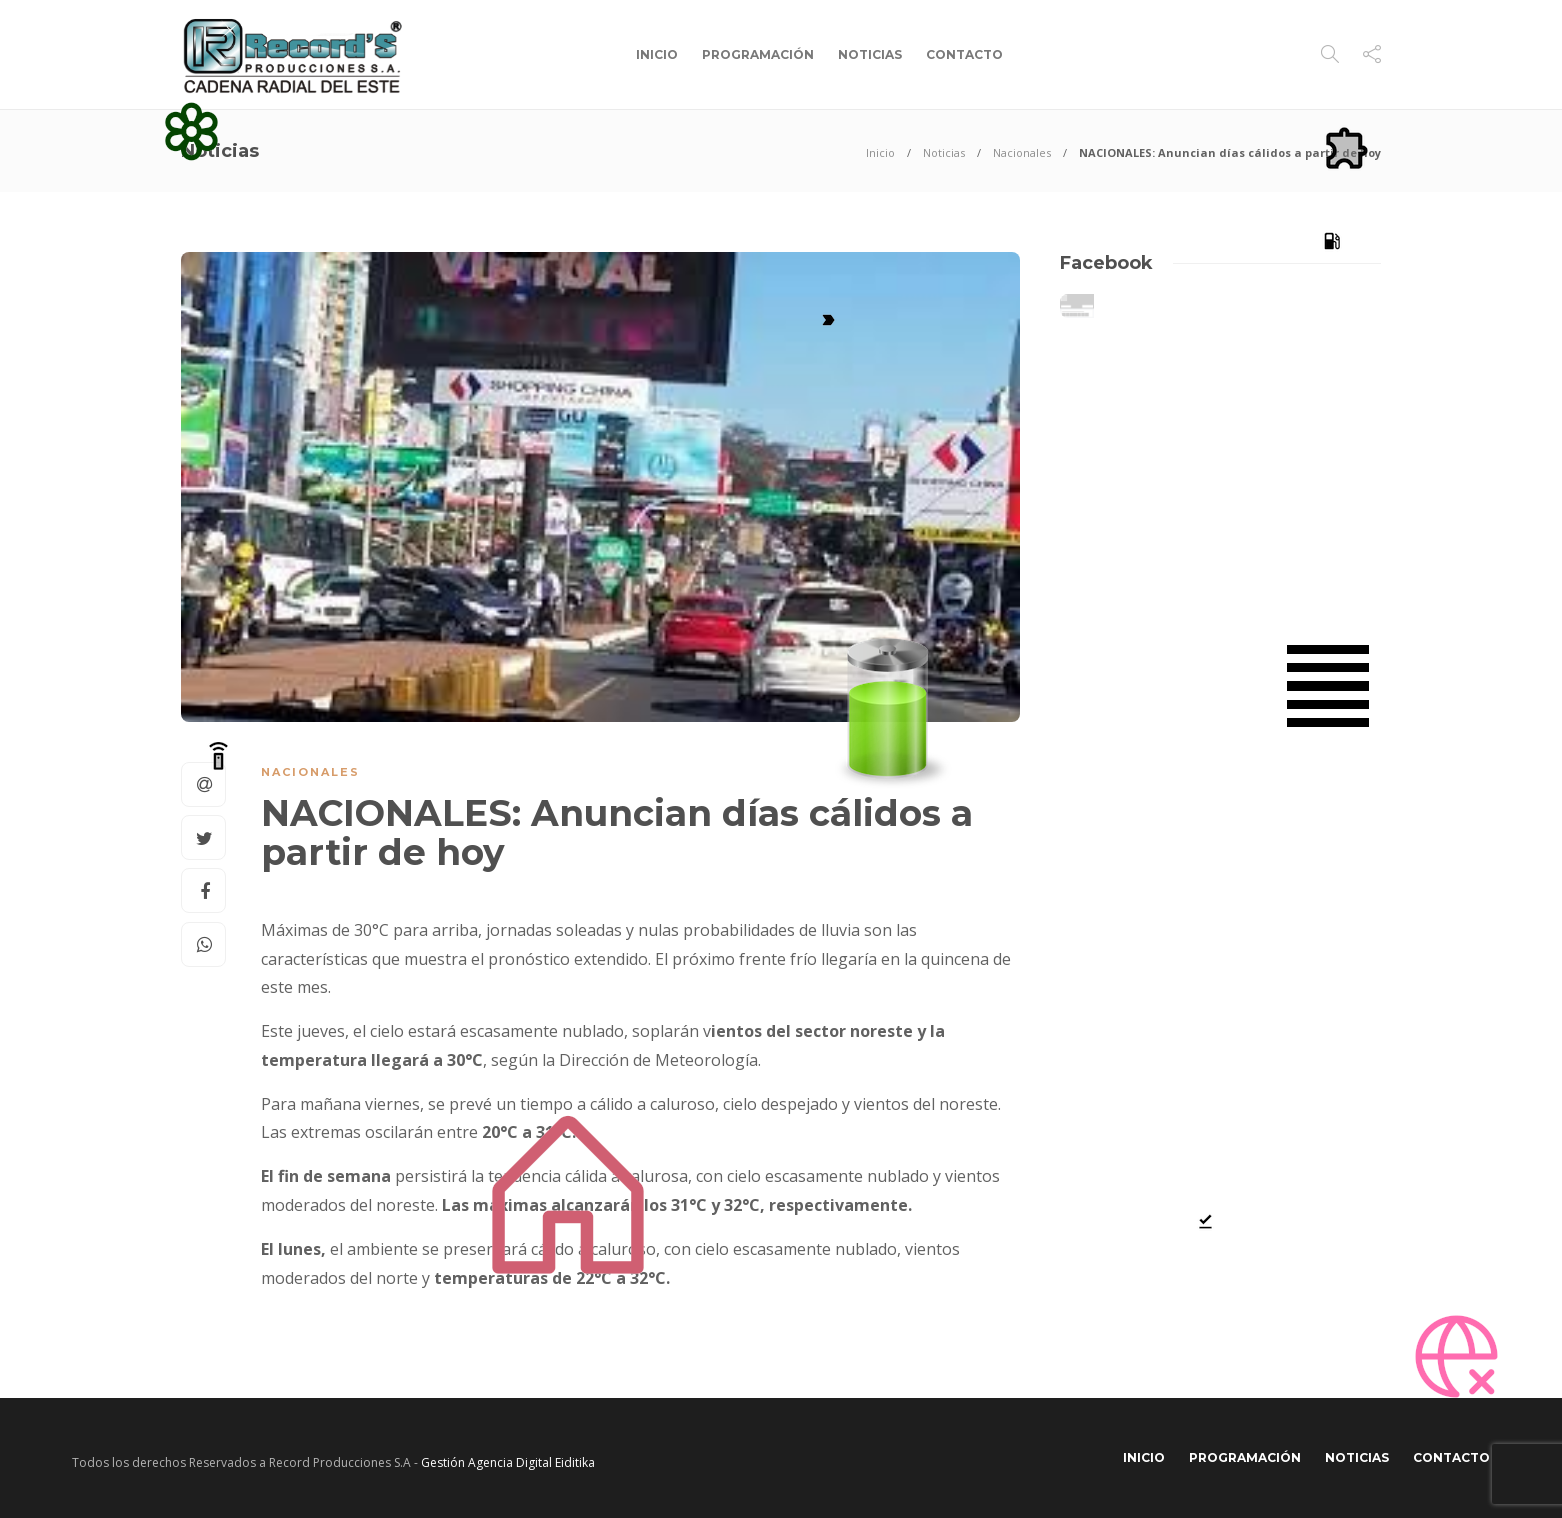 This screenshot has height=1518, width=1562. I want to click on view current battery level, so click(888, 708).